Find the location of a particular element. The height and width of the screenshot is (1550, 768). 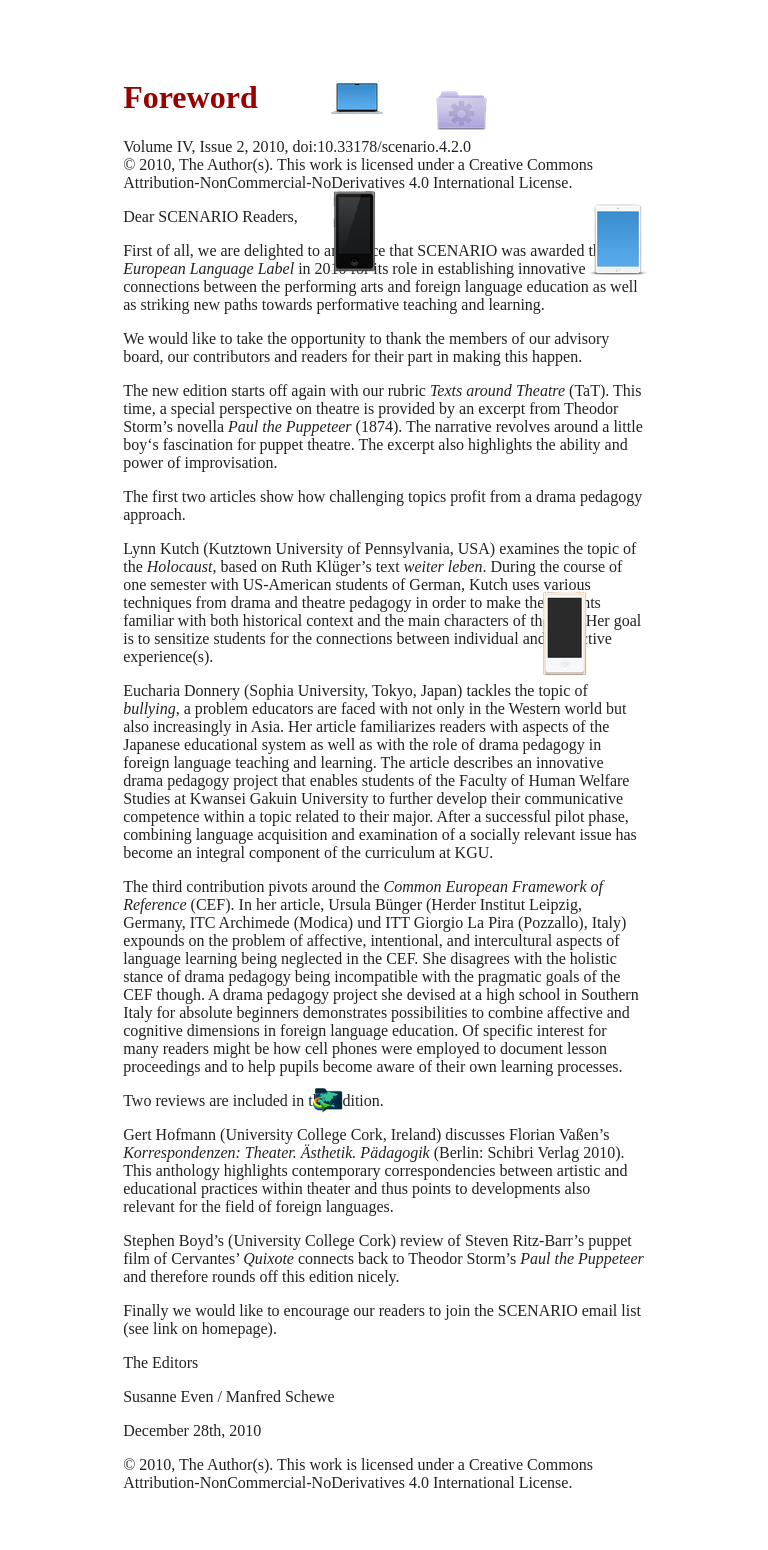

open internet download manager files folder is located at coordinates (328, 1099).